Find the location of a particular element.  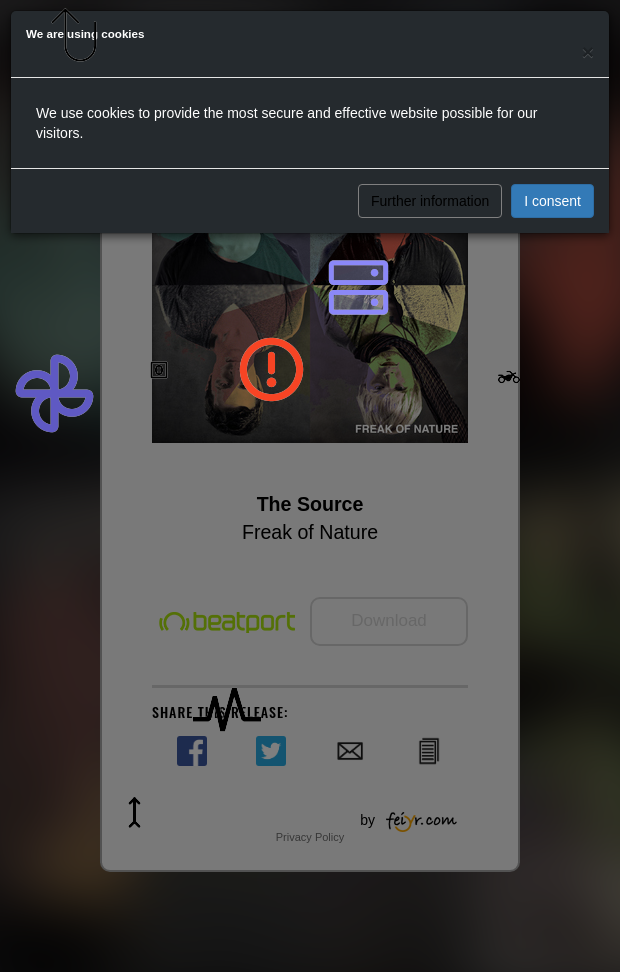

indicates zero items or count is located at coordinates (159, 370).